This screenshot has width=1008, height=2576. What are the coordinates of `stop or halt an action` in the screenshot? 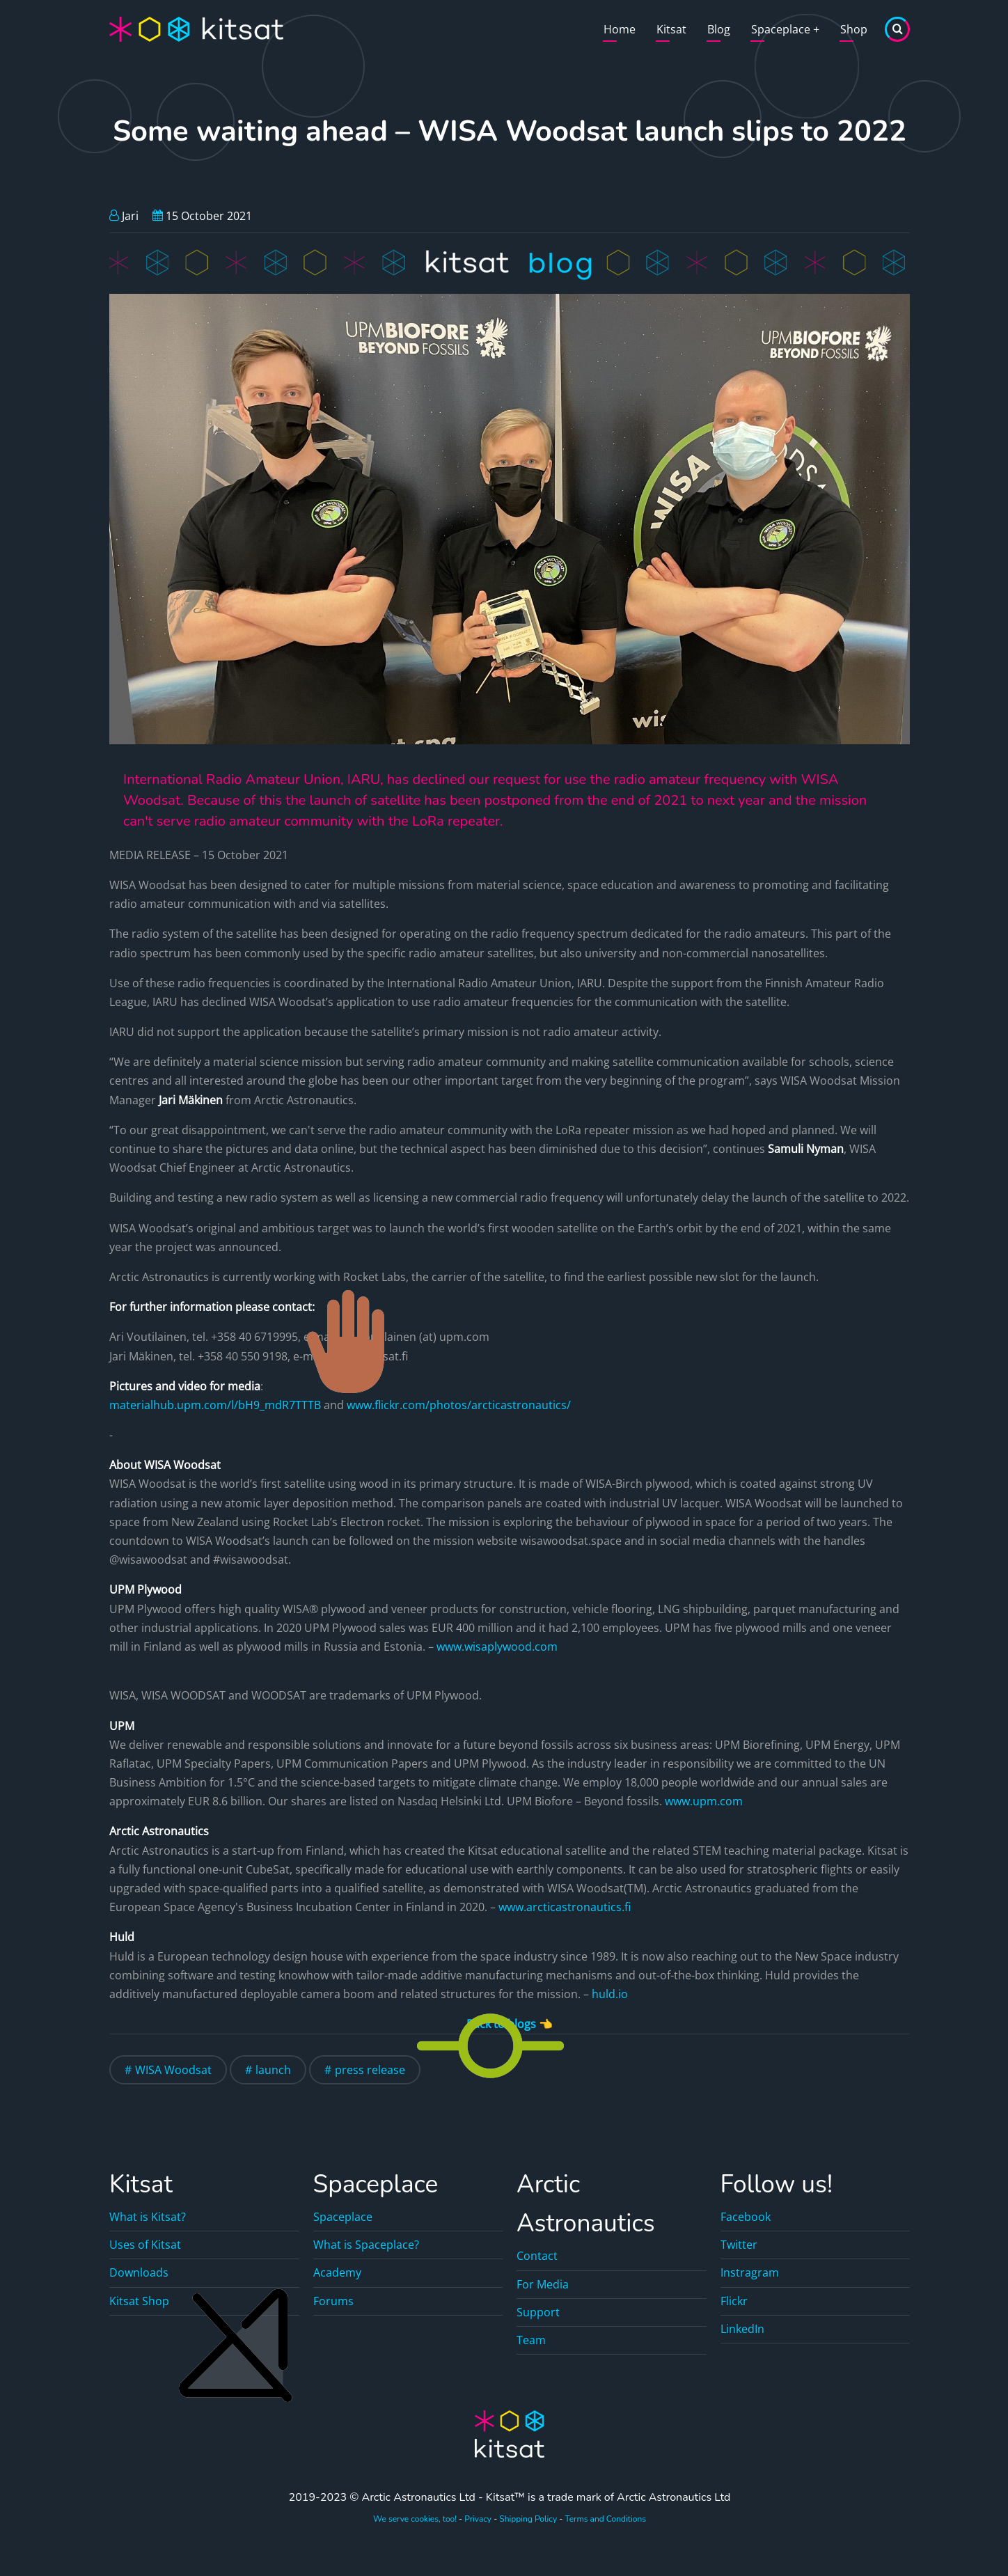 It's located at (345, 1342).